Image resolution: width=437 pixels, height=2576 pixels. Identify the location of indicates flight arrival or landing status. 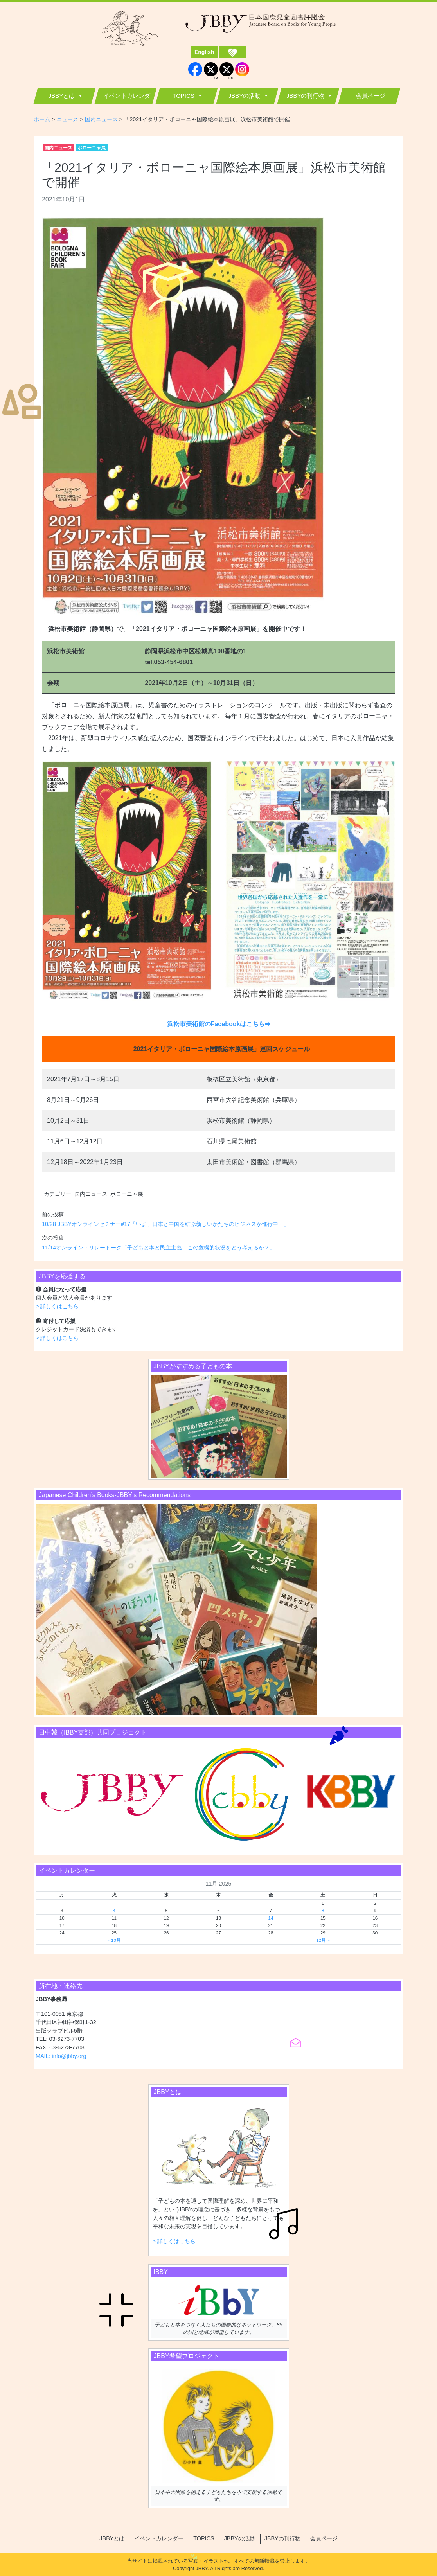
(194, 2556).